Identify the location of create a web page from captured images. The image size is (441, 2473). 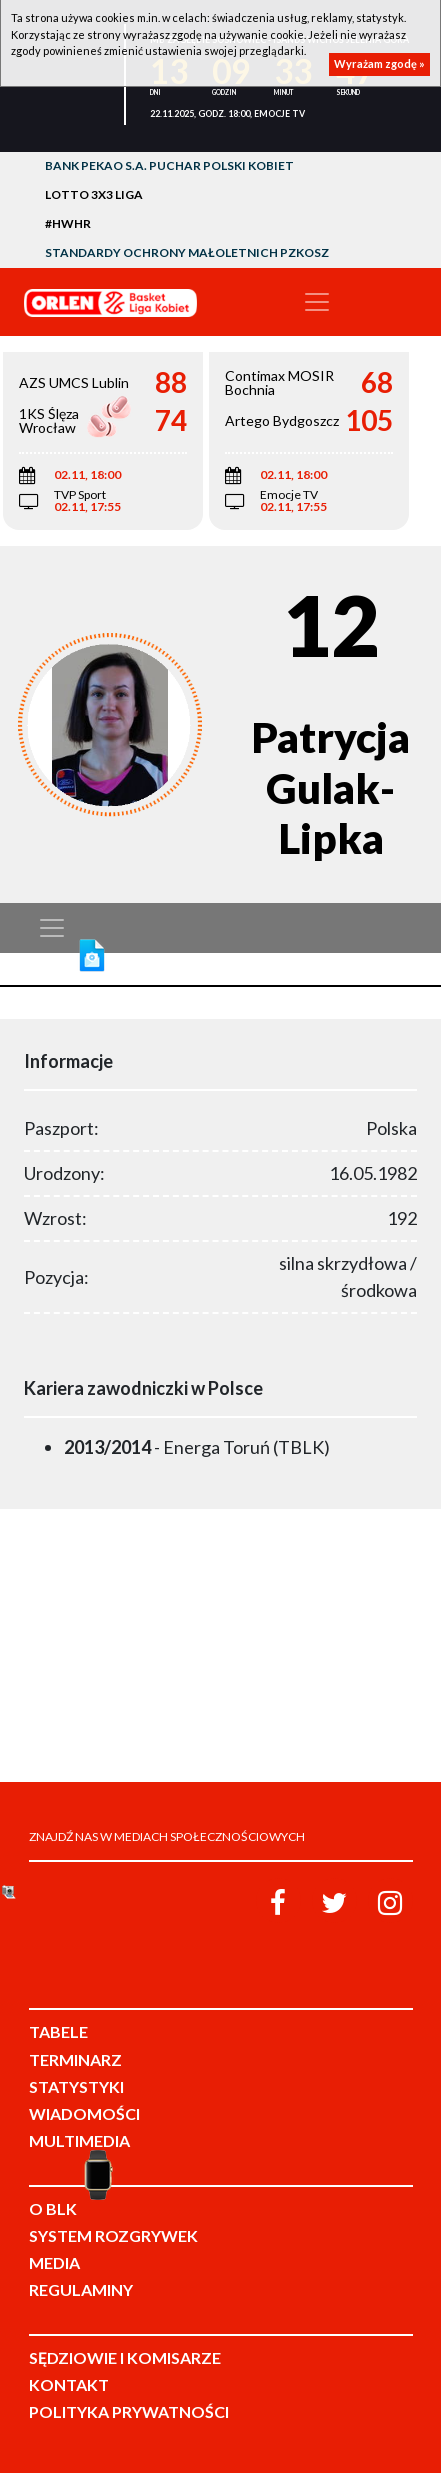
(8, 1892).